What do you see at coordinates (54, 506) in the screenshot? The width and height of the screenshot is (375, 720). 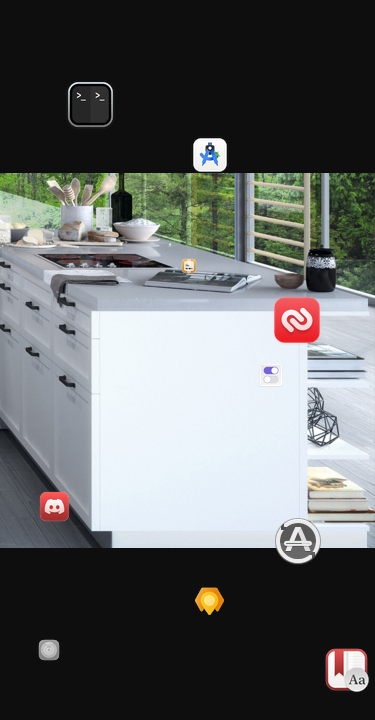 I see `open lightcord messaging app` at bounding box center [54, 506].